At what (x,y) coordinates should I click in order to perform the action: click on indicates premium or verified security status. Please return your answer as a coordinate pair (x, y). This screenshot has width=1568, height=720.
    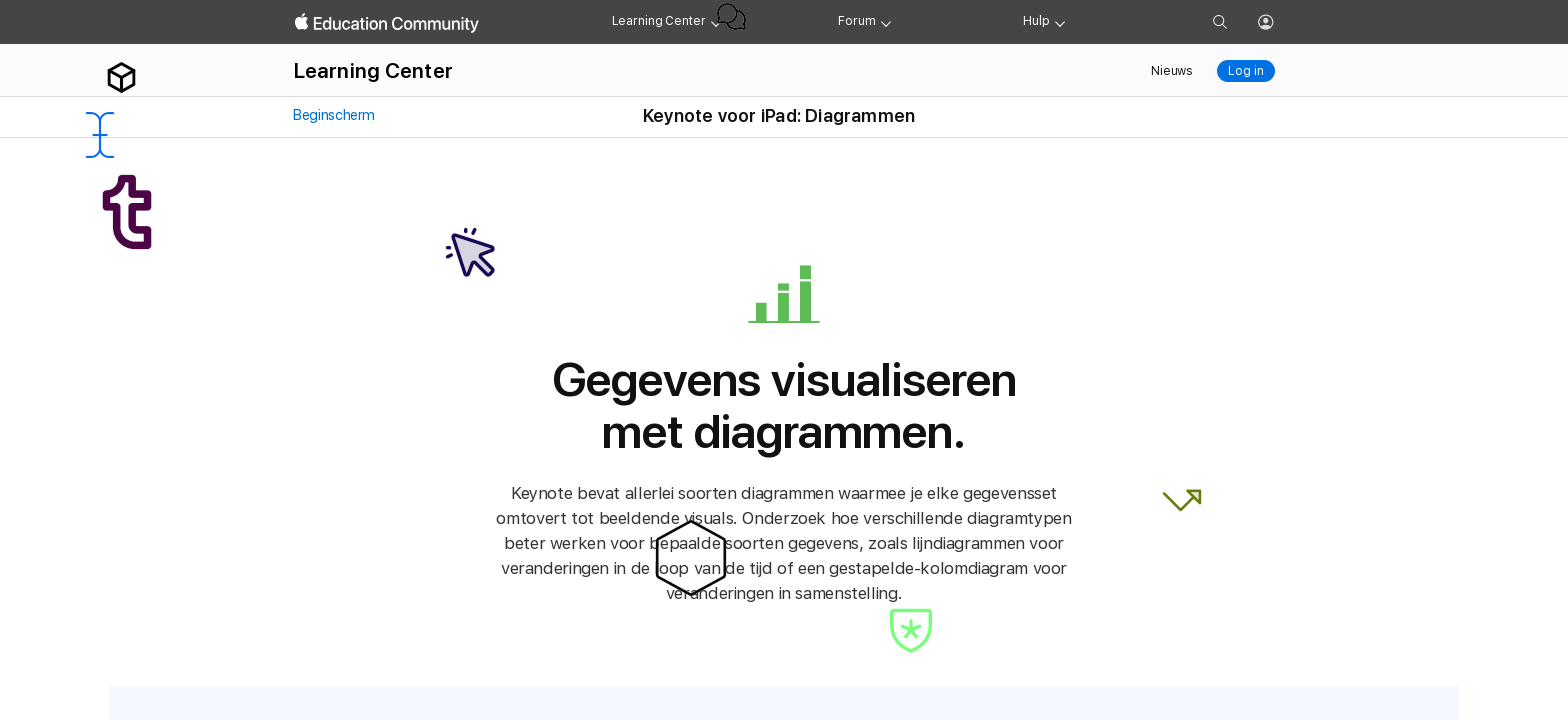
    Looking at the image, I should click on (911, 628).